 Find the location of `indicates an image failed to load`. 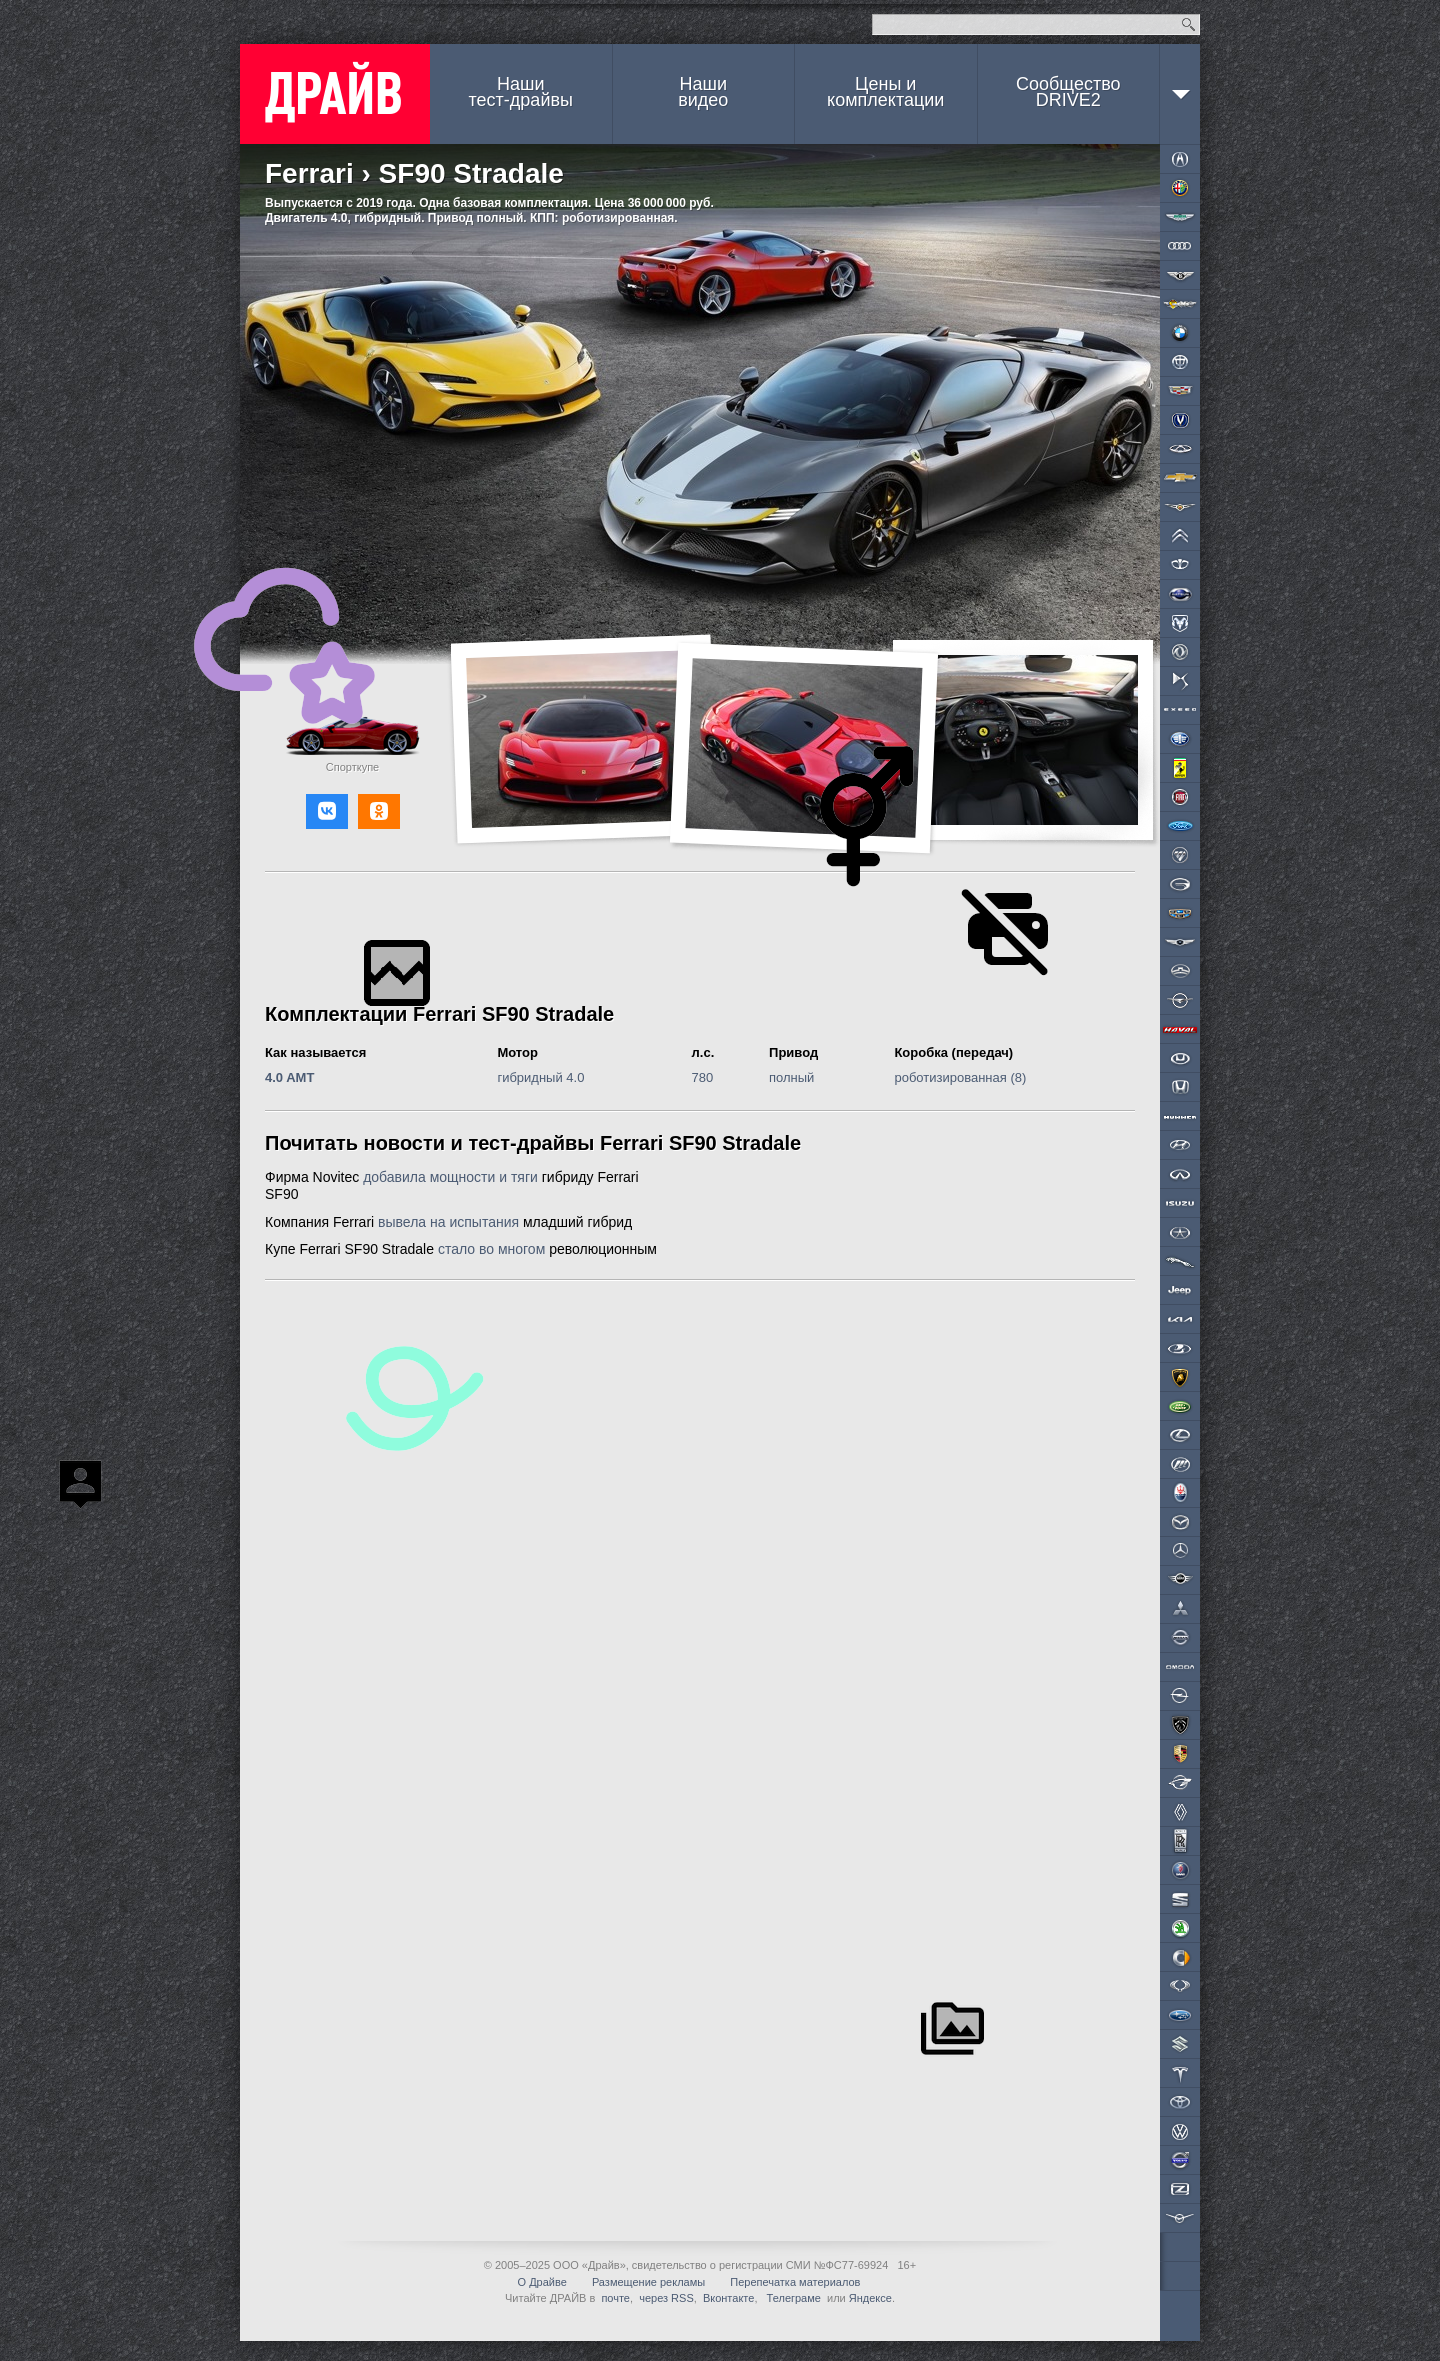

indicates an image failed to load is located at coordinates (397, 973).